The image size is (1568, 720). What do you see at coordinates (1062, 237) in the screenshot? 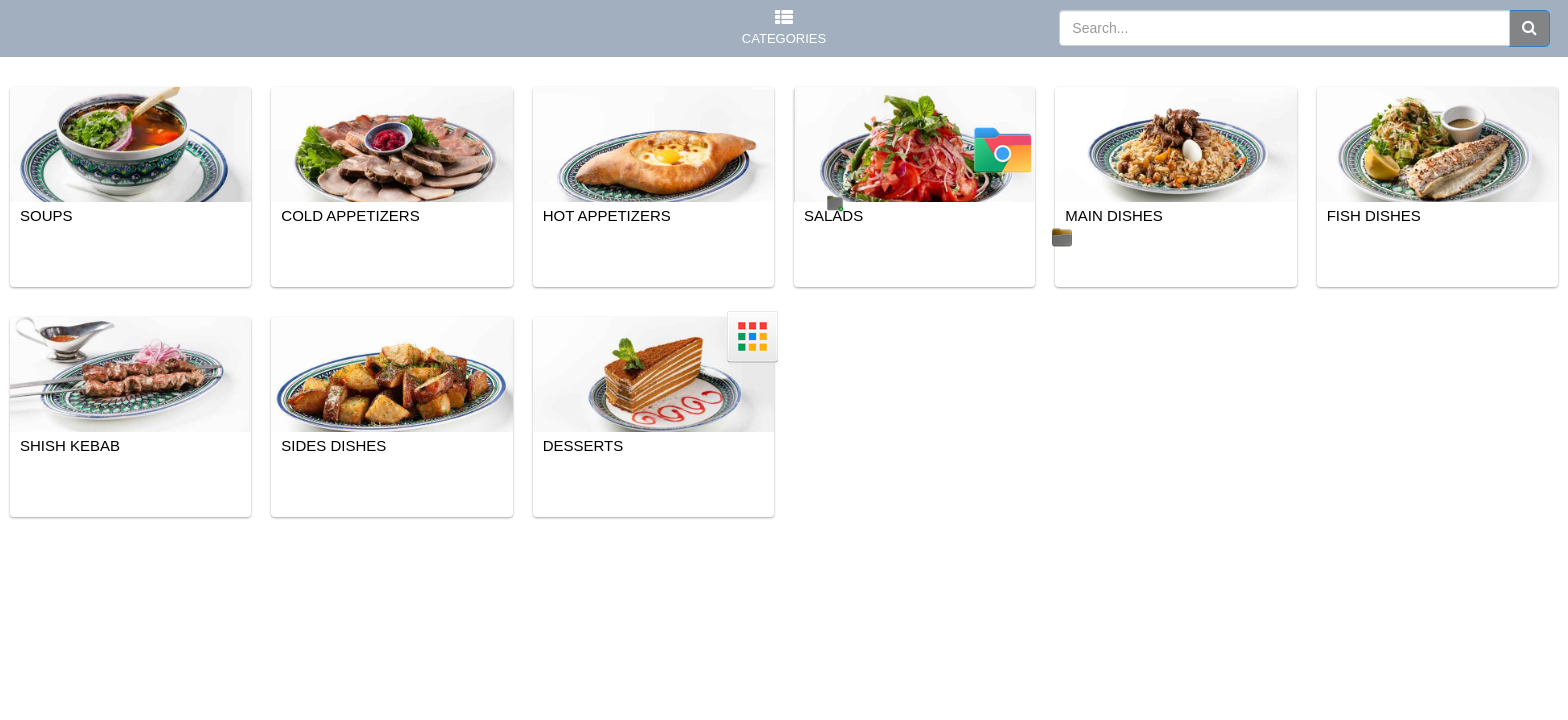
I see `indicates an open or currently accessed folder` at bounding box center [1062, 237].